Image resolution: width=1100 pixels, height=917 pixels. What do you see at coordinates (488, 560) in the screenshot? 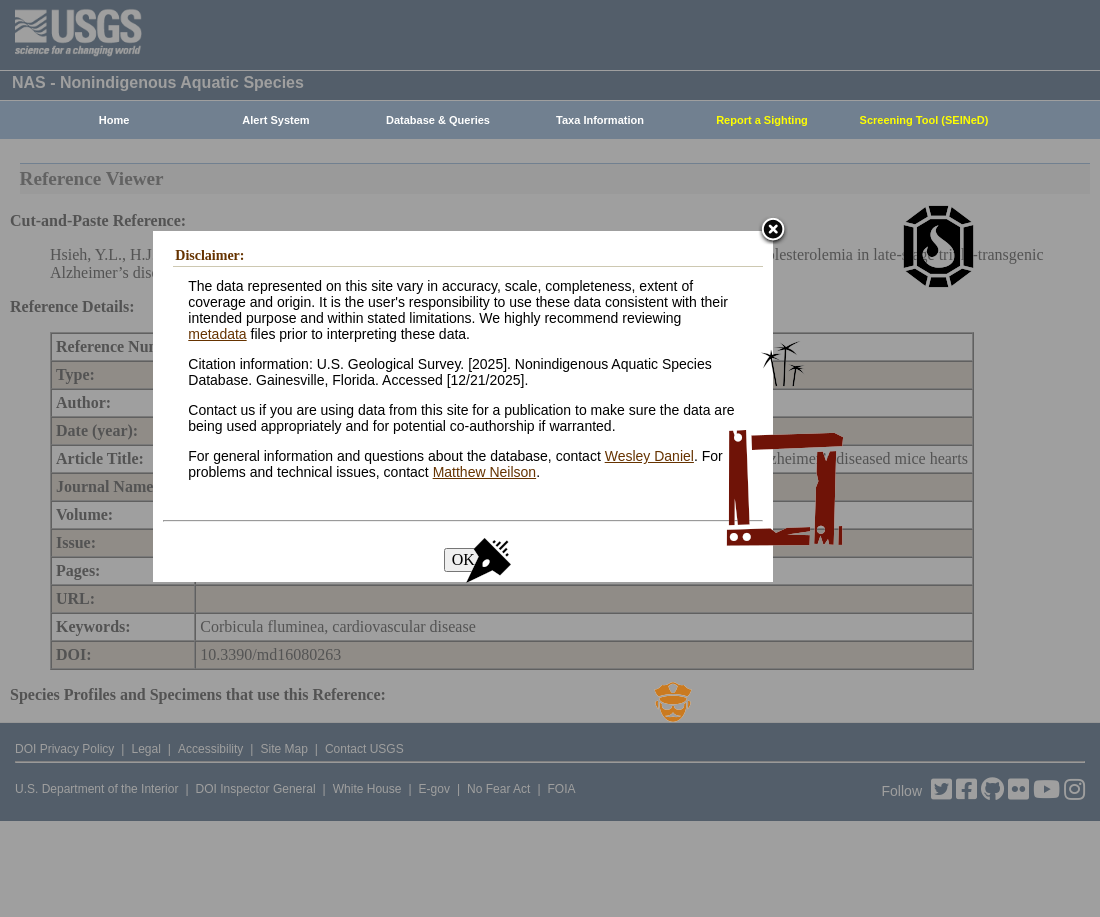
I see `select light fighter spacecraft class` at bounding box center [488, 560].